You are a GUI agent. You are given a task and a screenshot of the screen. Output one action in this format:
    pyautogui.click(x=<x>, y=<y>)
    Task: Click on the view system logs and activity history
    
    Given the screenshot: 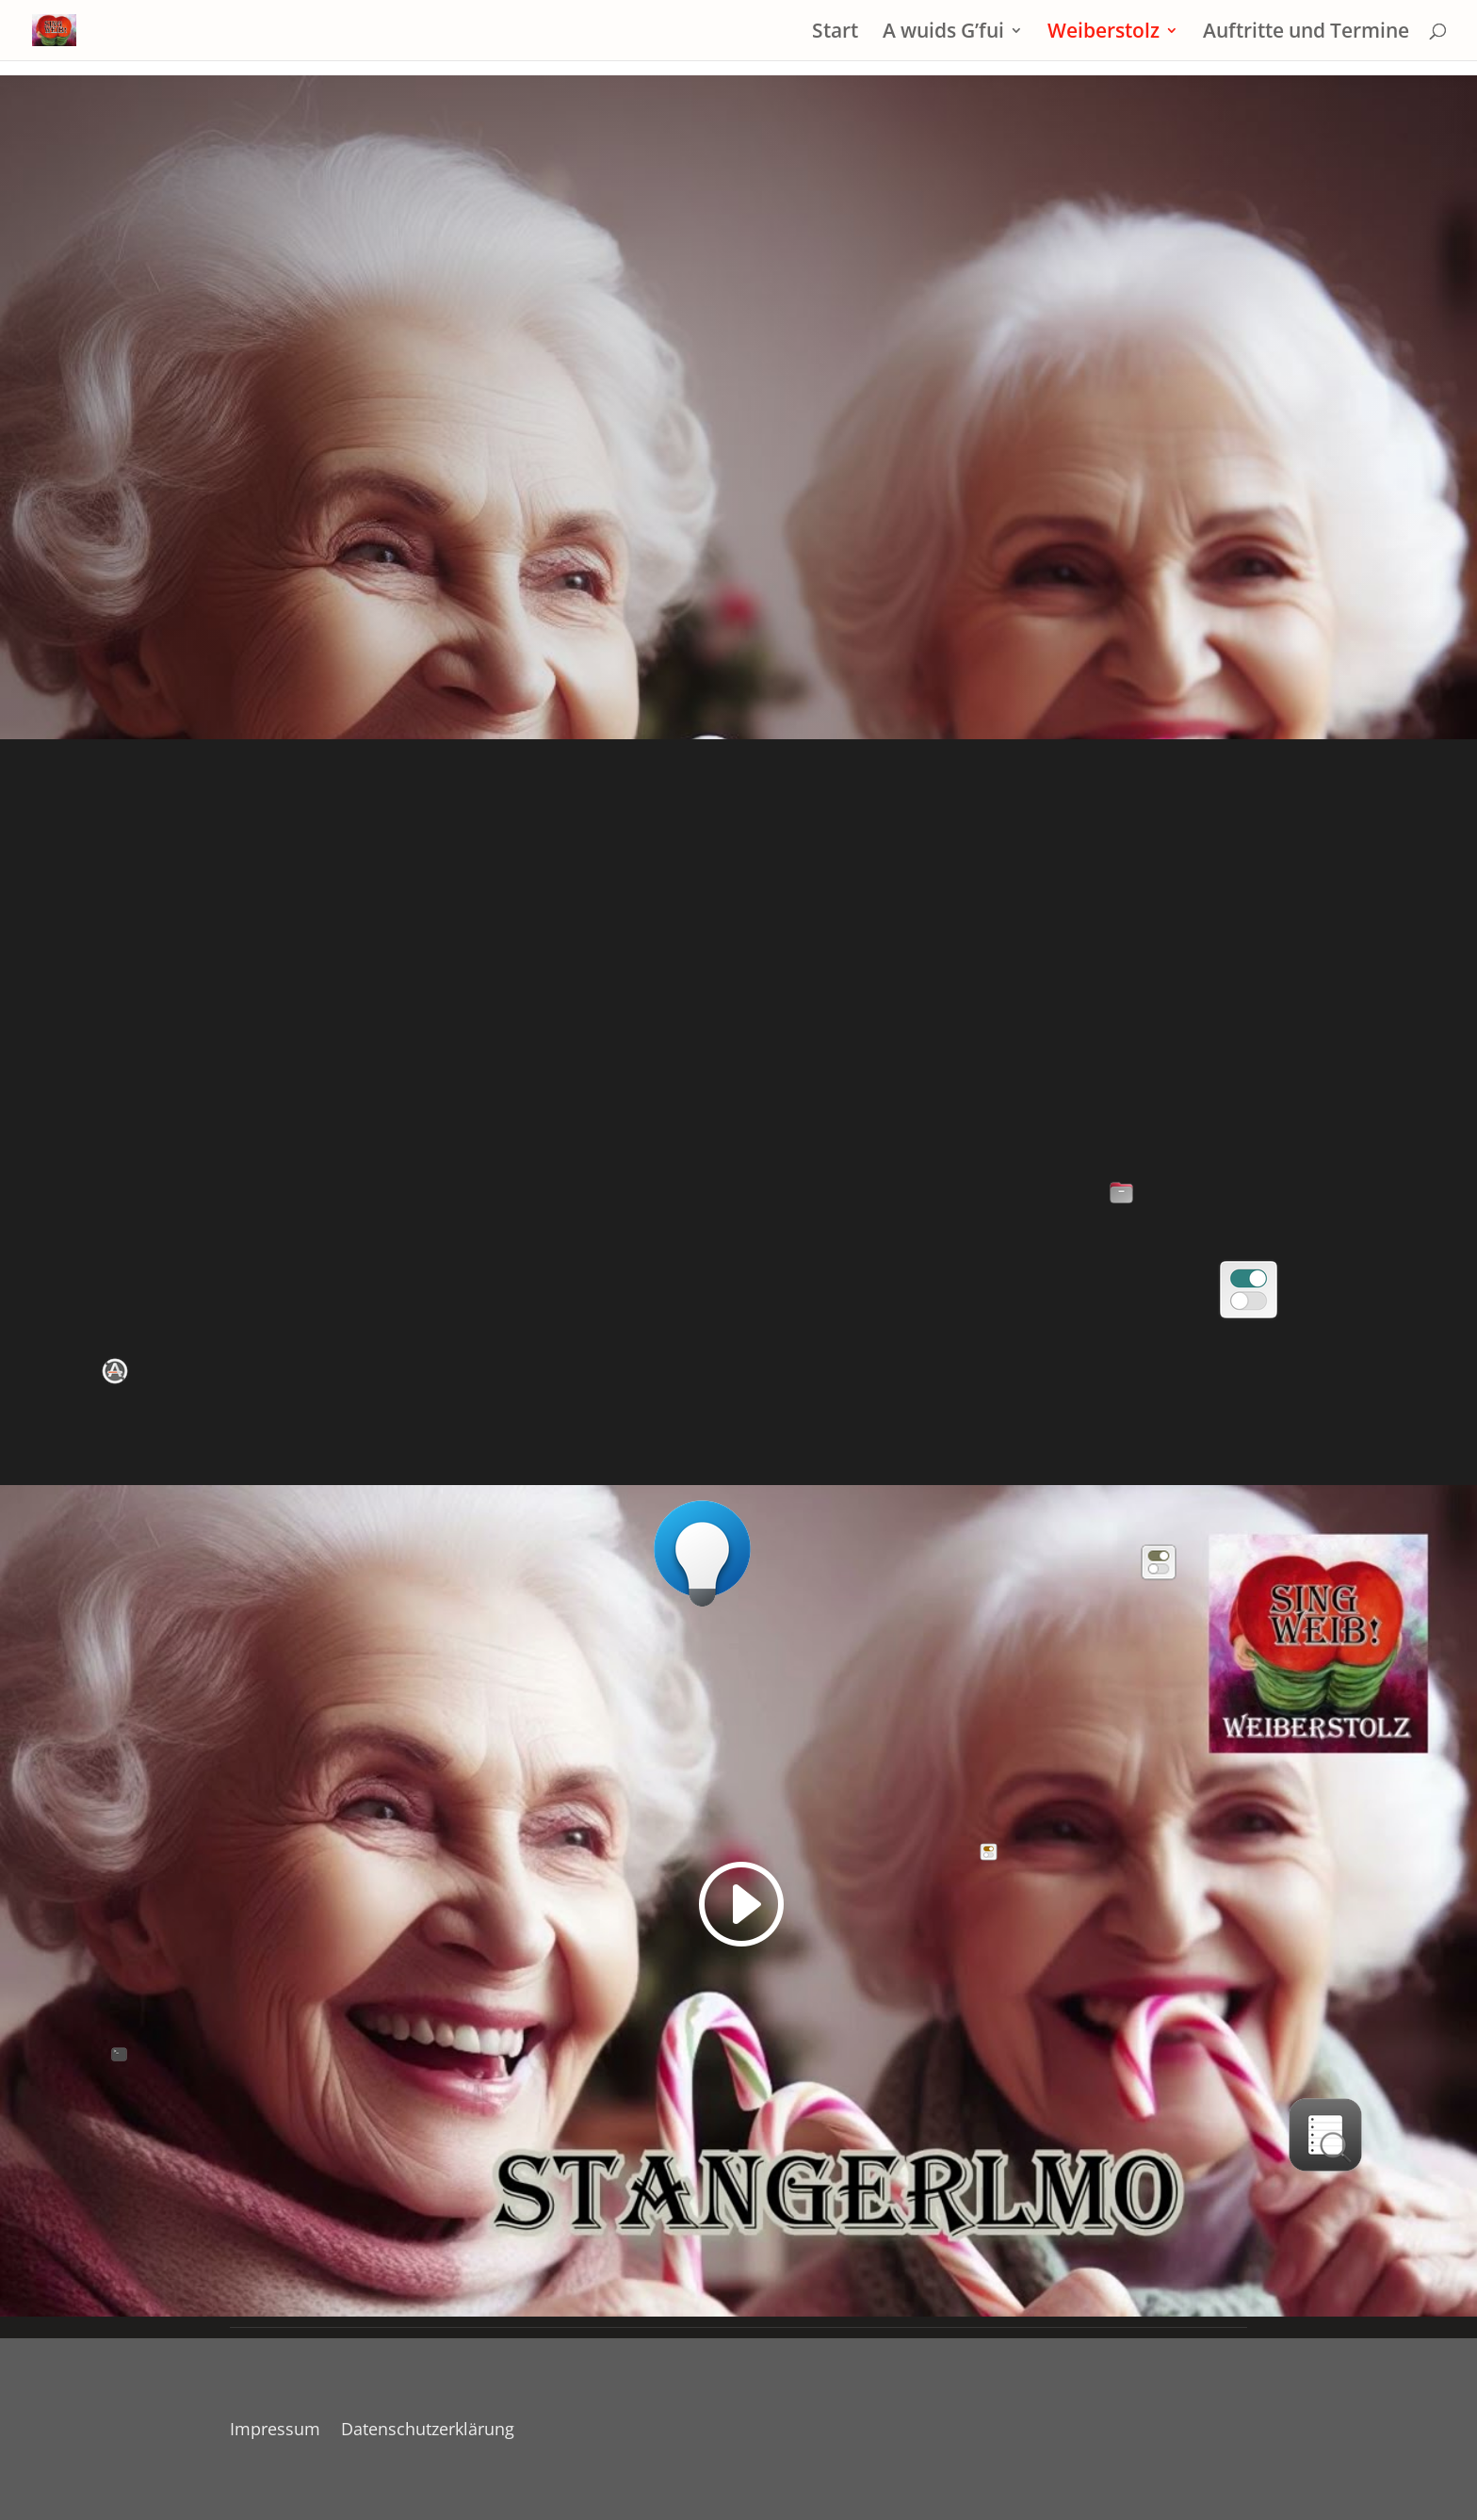 What is the action you would take?
    pyautogui.click(x=1325, y=2135)
    